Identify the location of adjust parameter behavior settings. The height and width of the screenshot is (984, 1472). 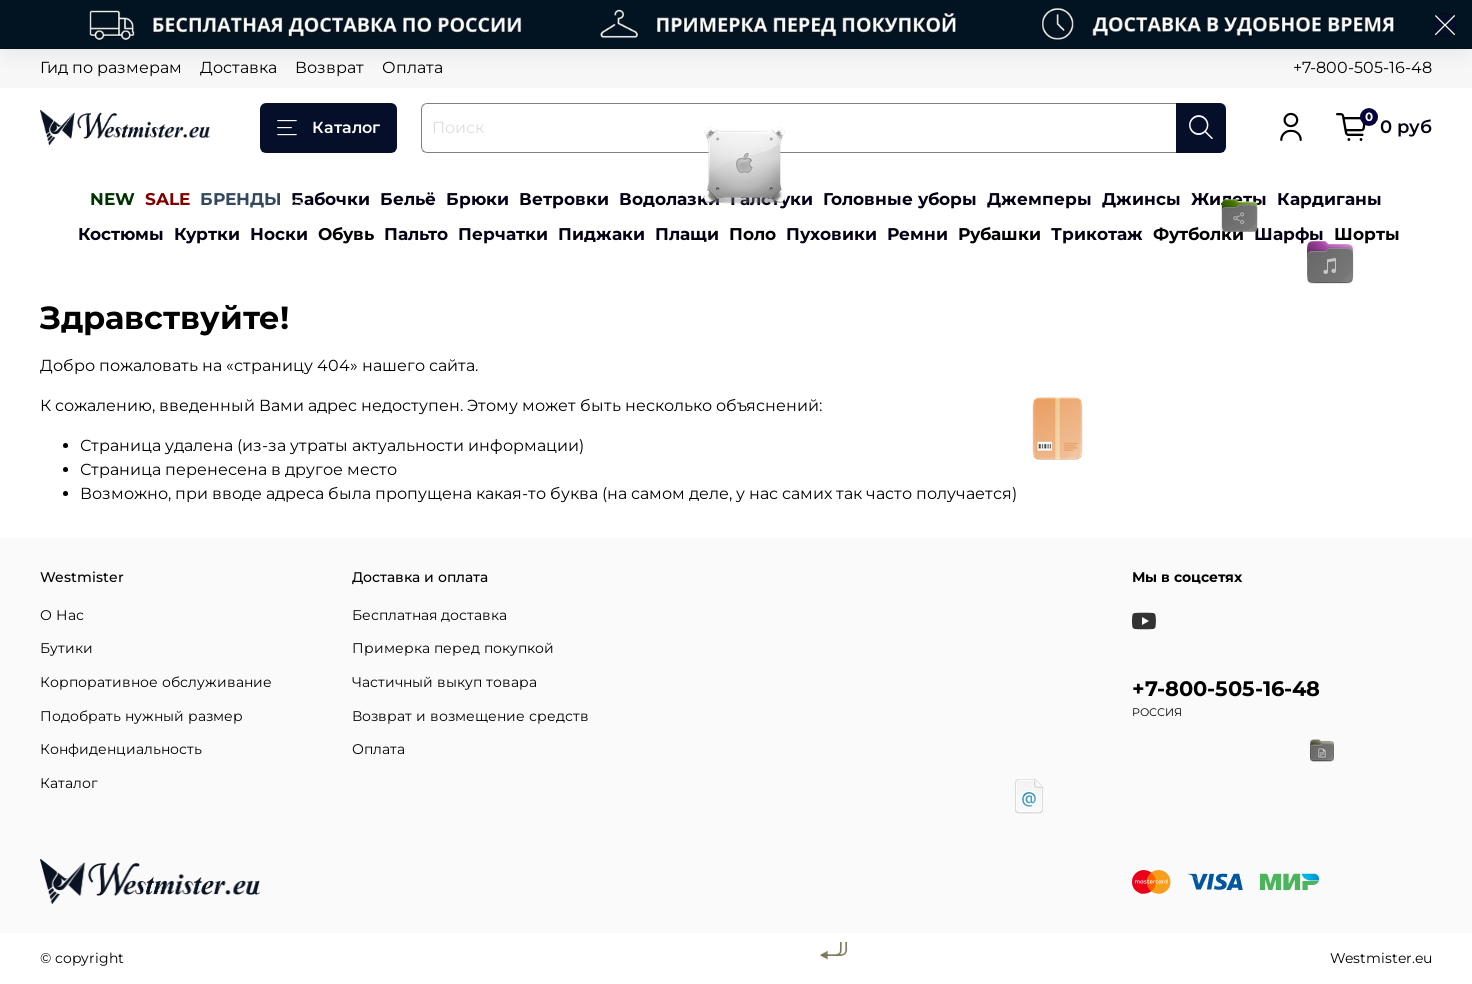
(296, 207).